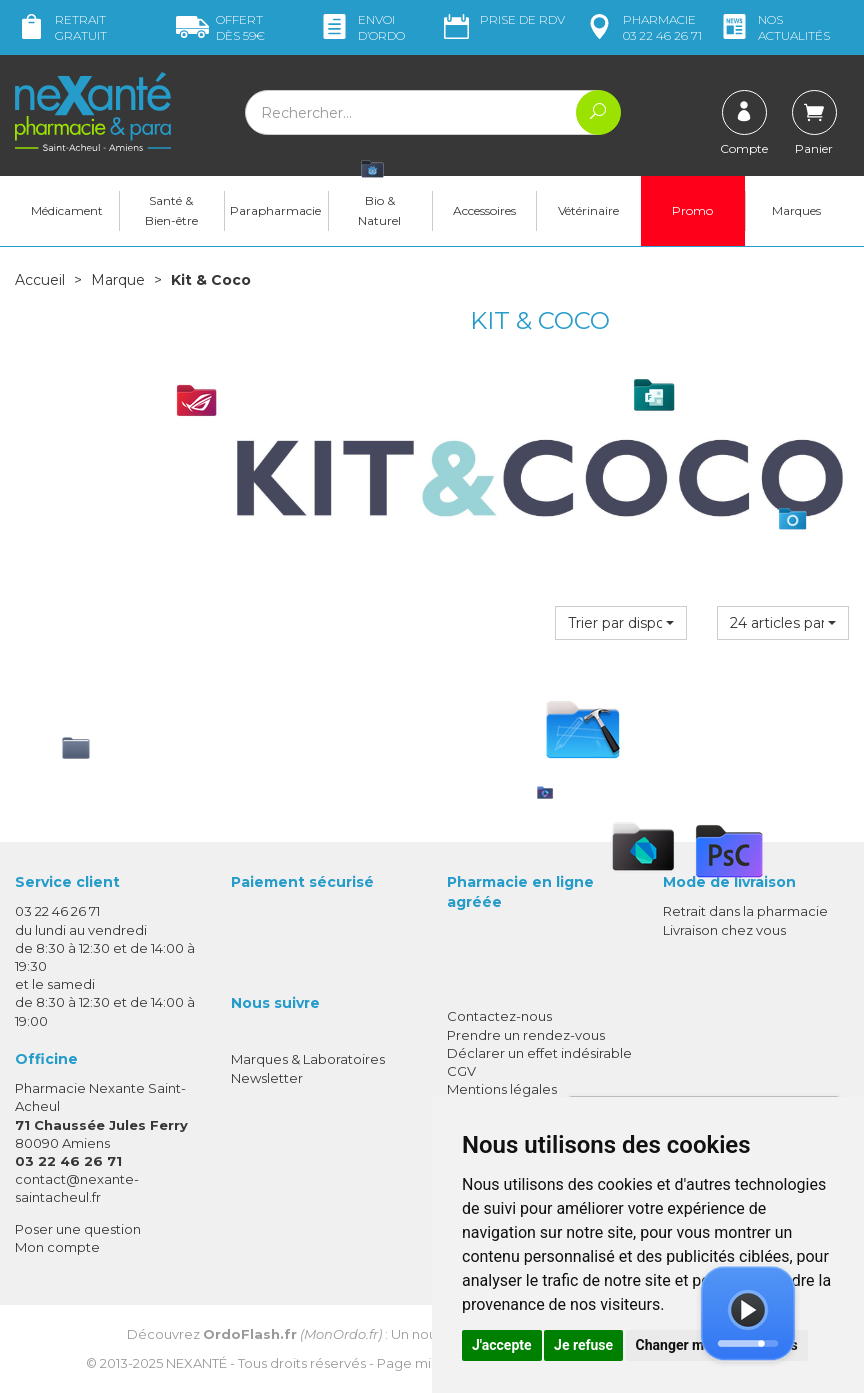 This screenshot has width=864, height=1393. What do you see at coordinates (748, 1315) in the screenshot?
I see `open multimedia playback settings` at bounding box center [748, 1315].